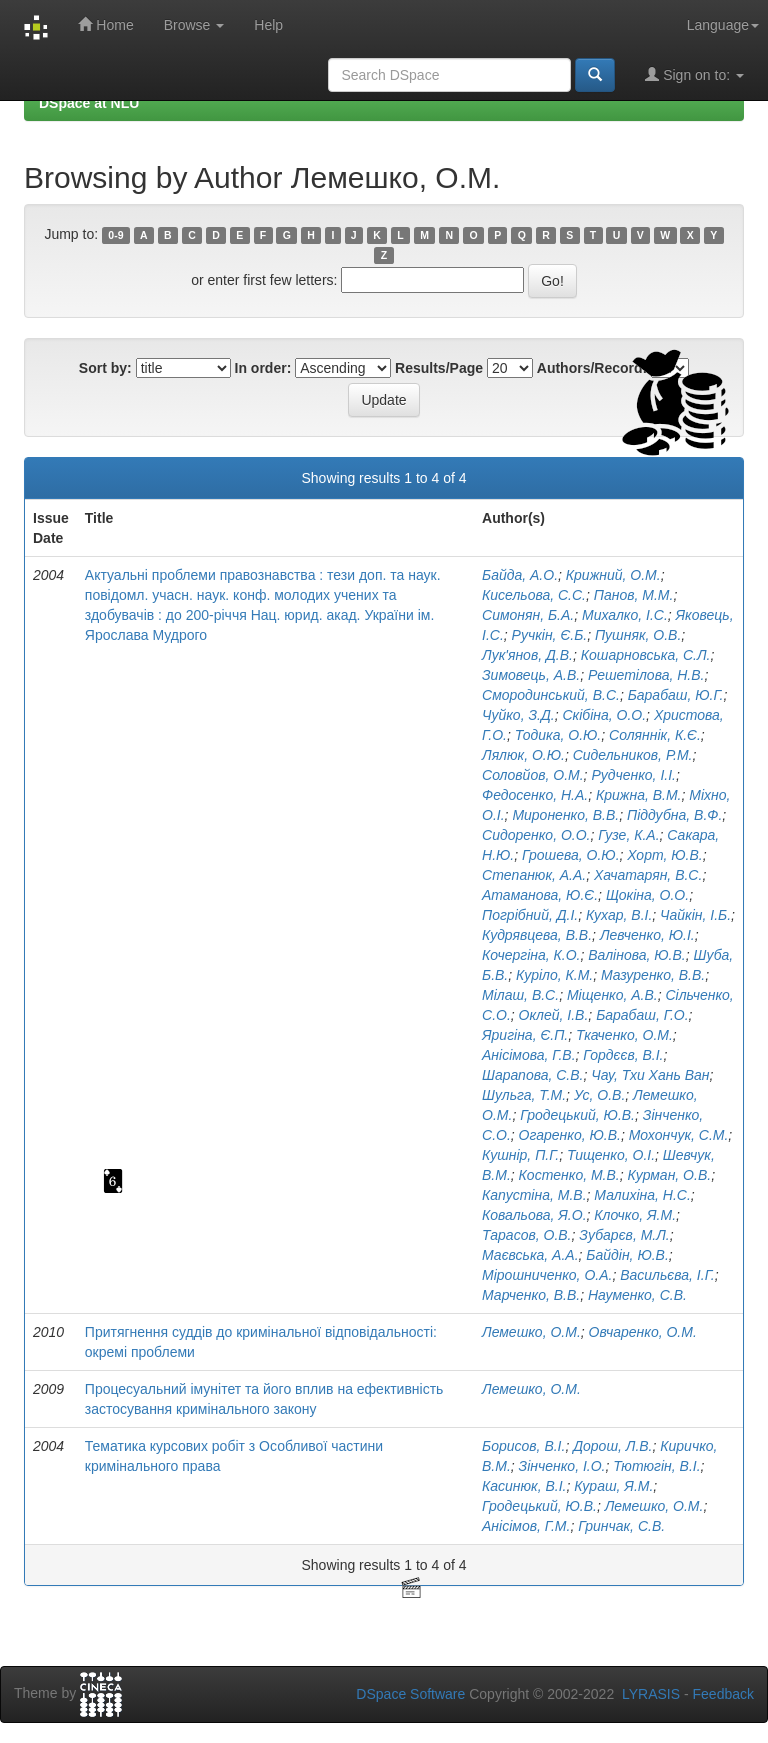  What do you see at coordinates (675, 402) in the screenshot?
I see `view your in-game currency balance` at bounding box center [675, 402].